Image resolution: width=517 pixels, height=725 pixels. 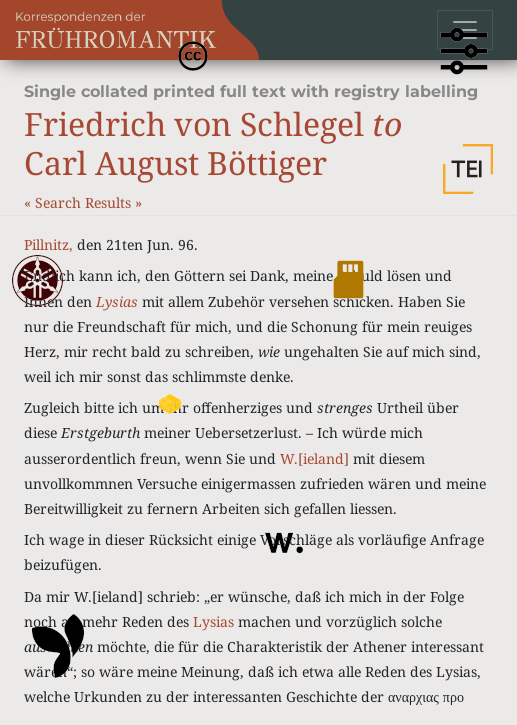 I want to click on Linux Containers (LXC) logo, so click(x=170, y=404).